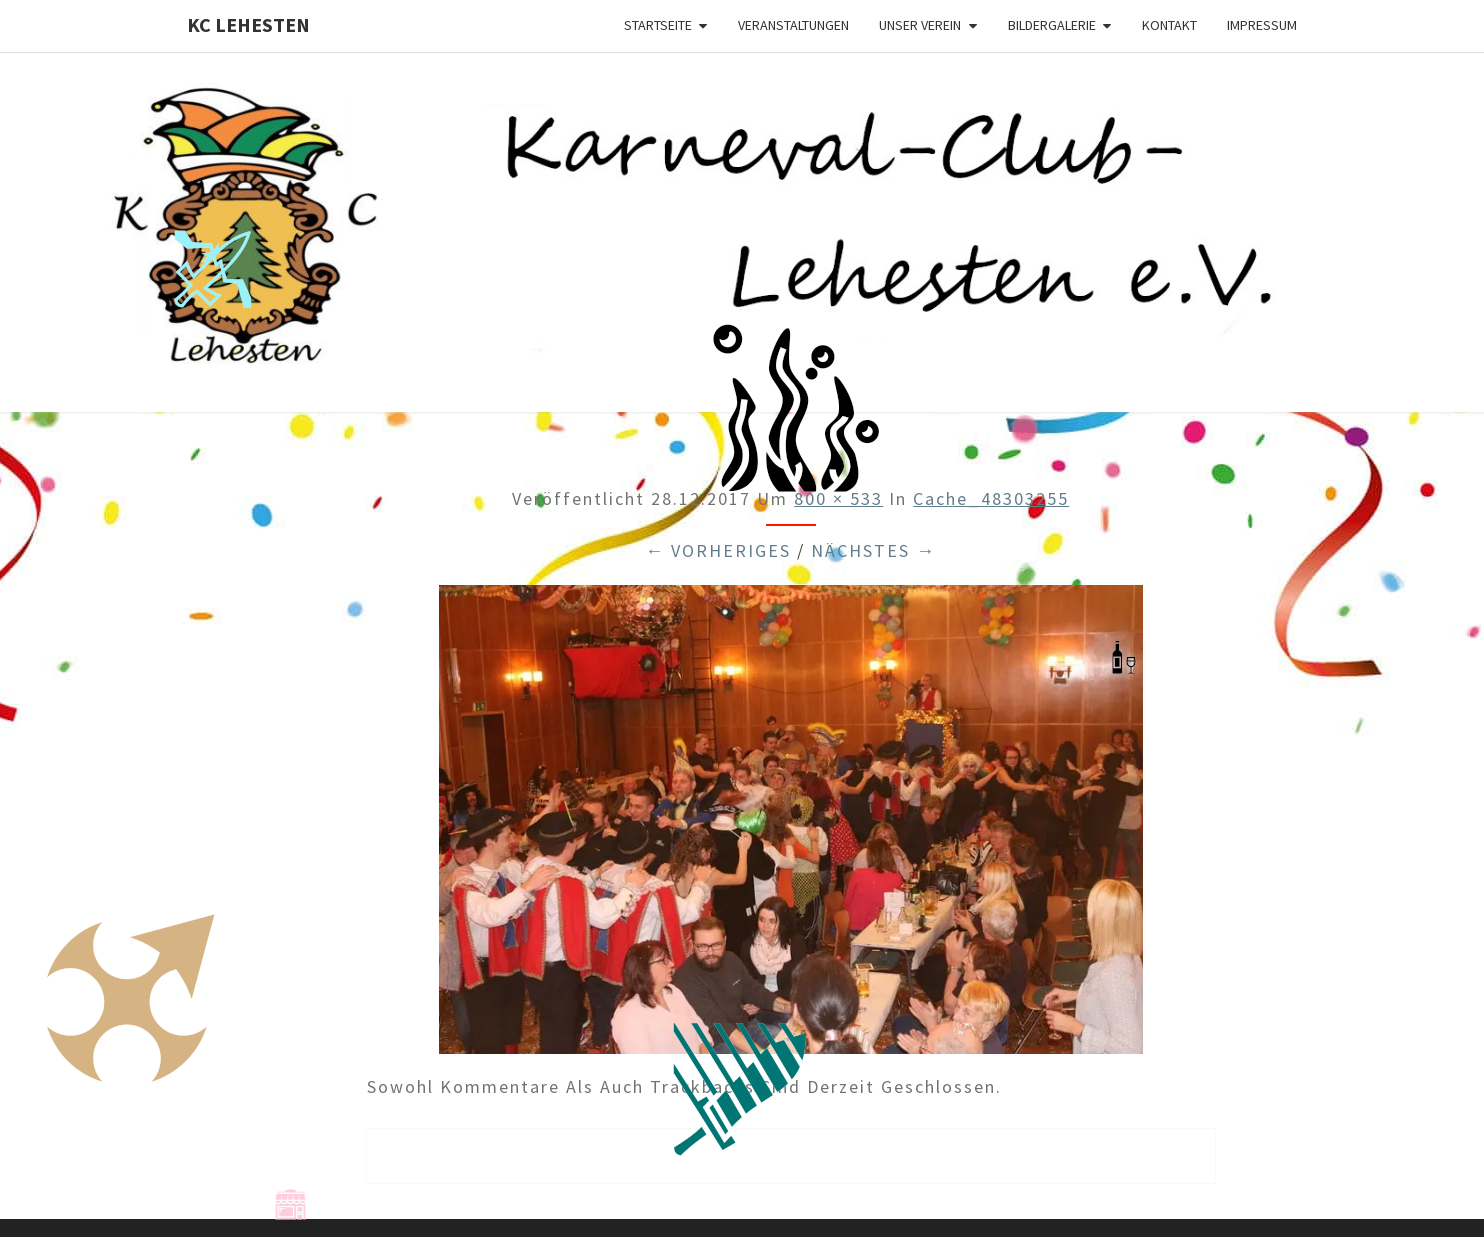  What do you see at coordinates (131, 996) in the screenshot?
I see `select shuriken weapon in game inventory` at bounding box center [131, 996].